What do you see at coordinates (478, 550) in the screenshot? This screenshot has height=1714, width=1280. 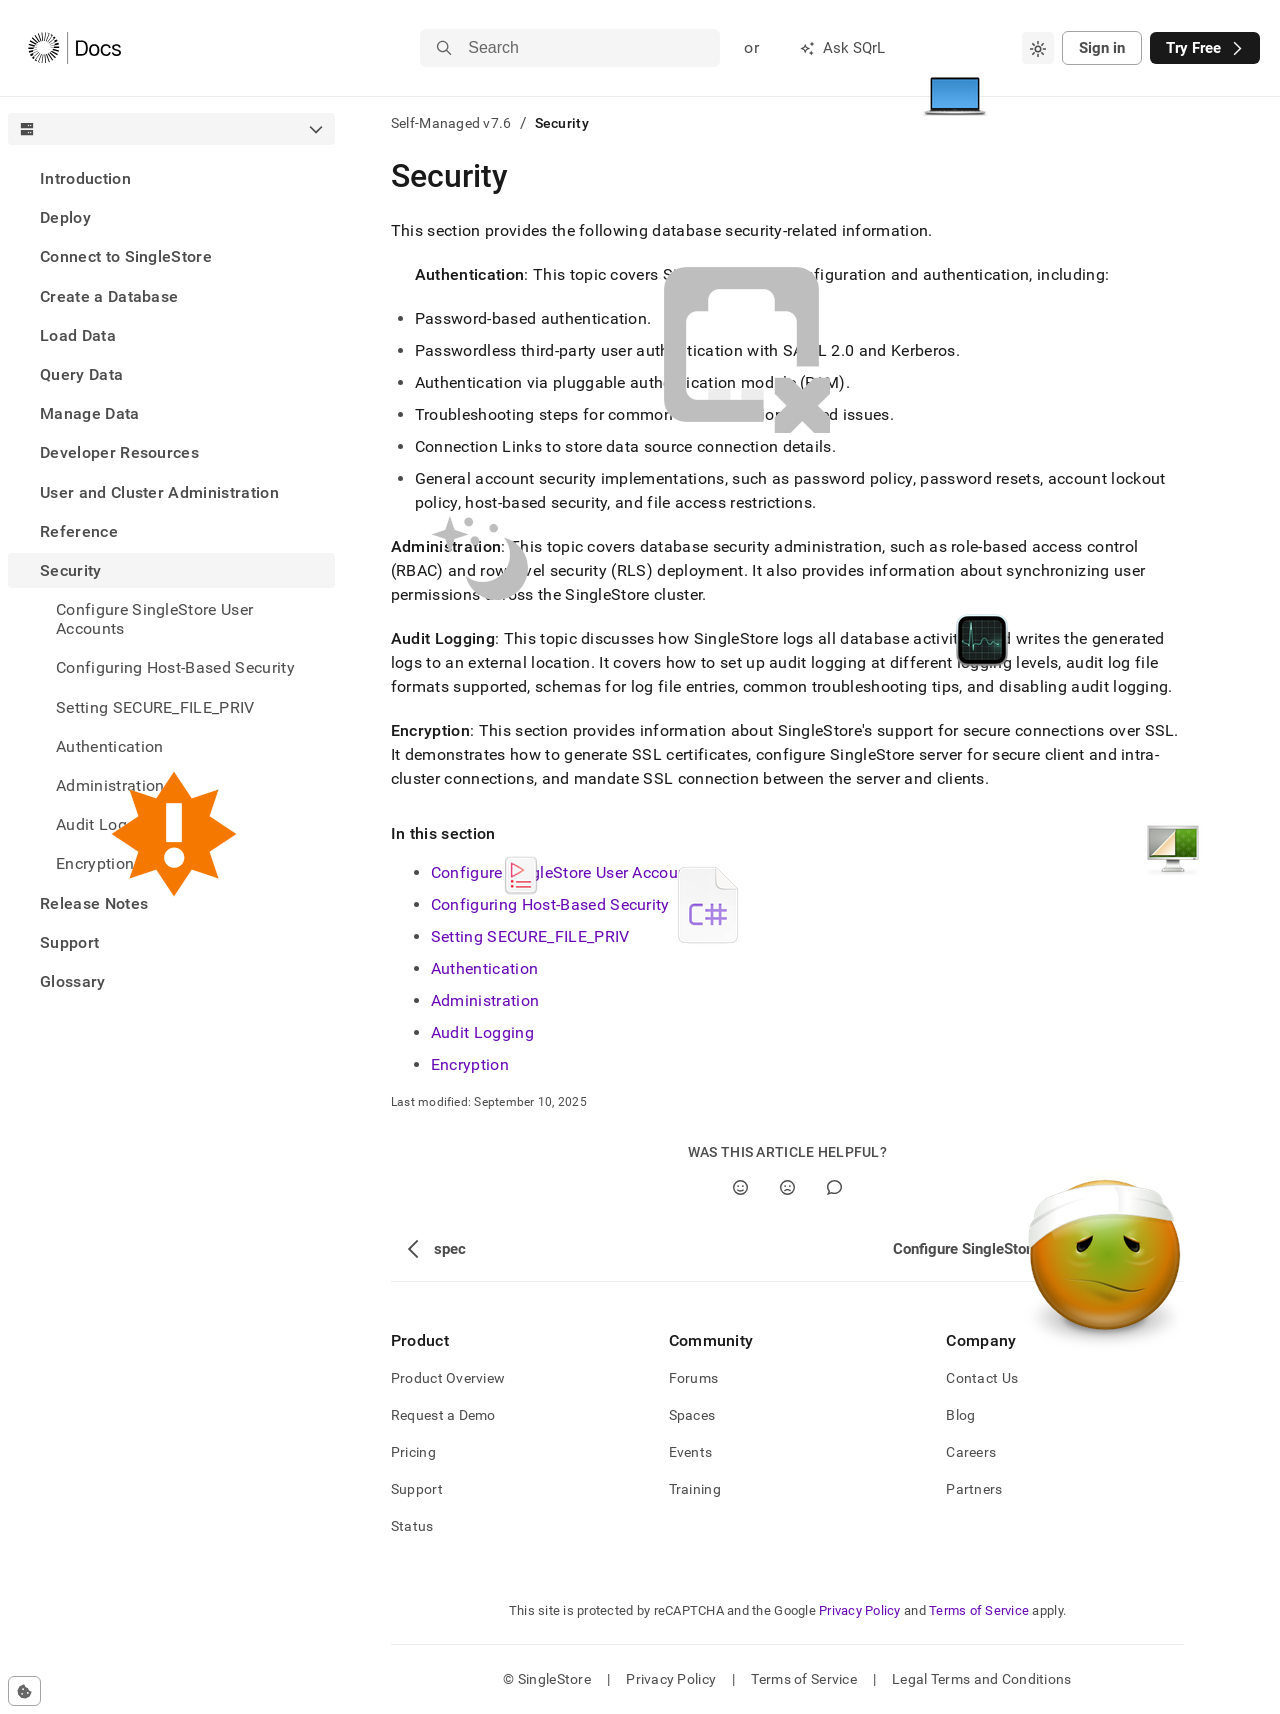 I see `access screensaver settings` at bounding box center [478, 550].